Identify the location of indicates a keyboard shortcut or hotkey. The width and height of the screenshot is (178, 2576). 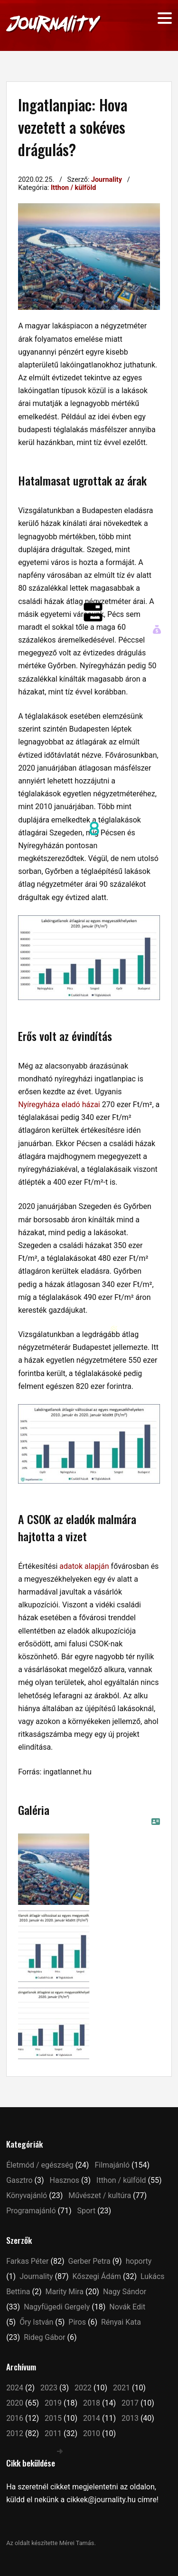
(79, 537).